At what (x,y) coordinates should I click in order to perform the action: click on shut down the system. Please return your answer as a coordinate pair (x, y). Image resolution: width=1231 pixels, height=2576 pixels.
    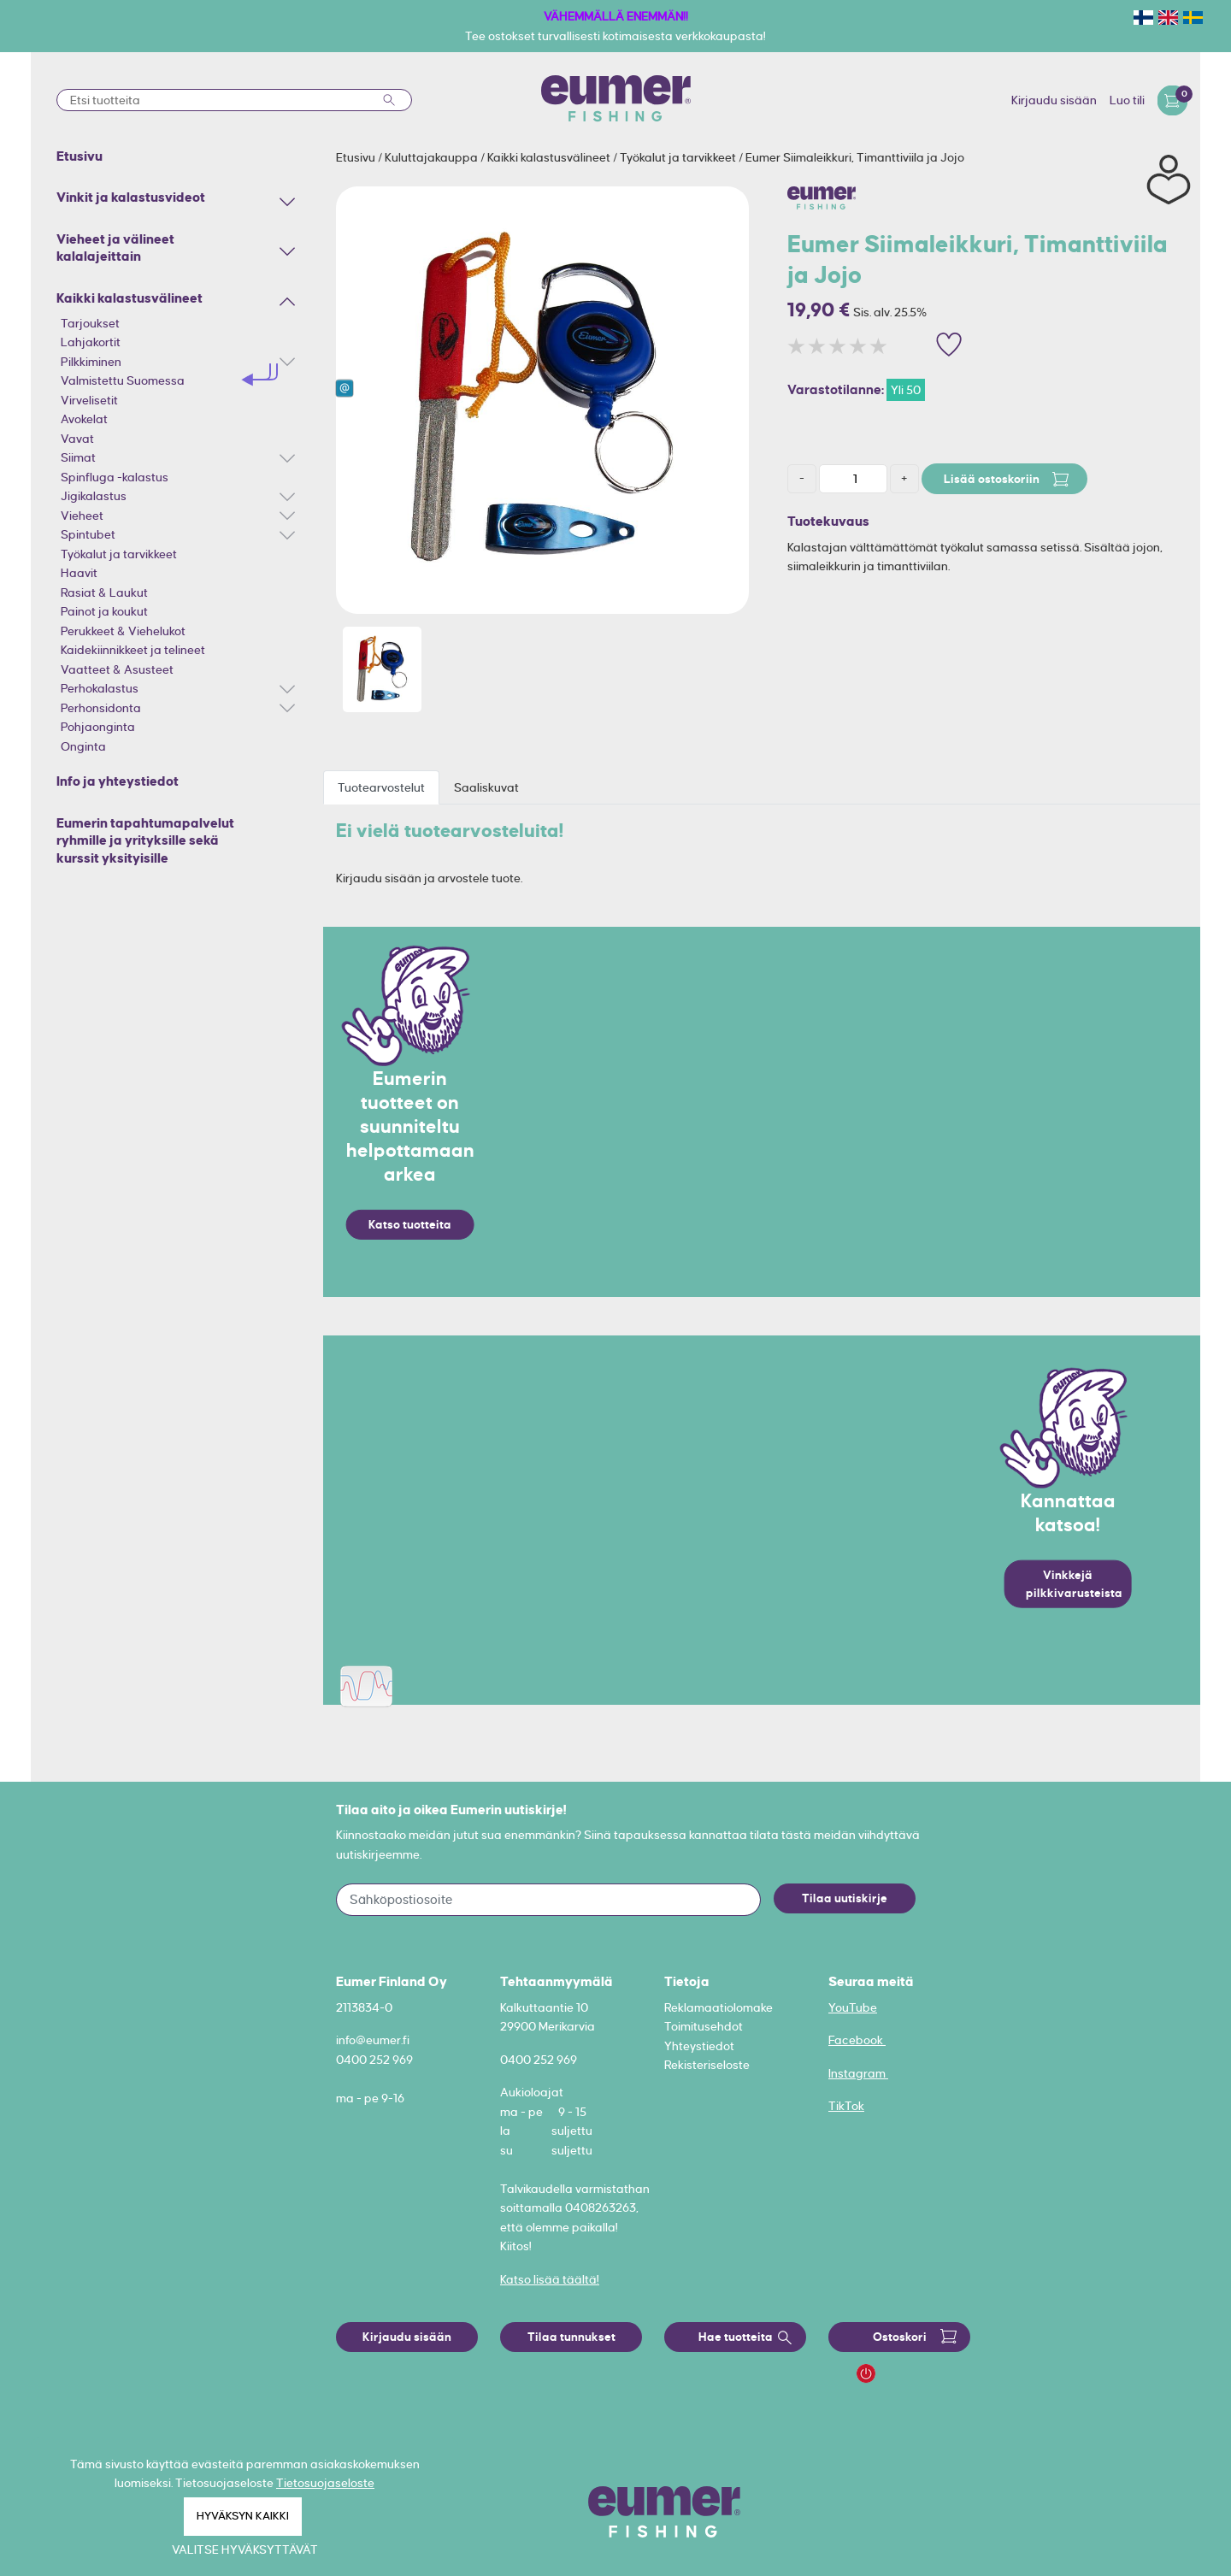
    Looking at the image, I should click on (866, 2373).